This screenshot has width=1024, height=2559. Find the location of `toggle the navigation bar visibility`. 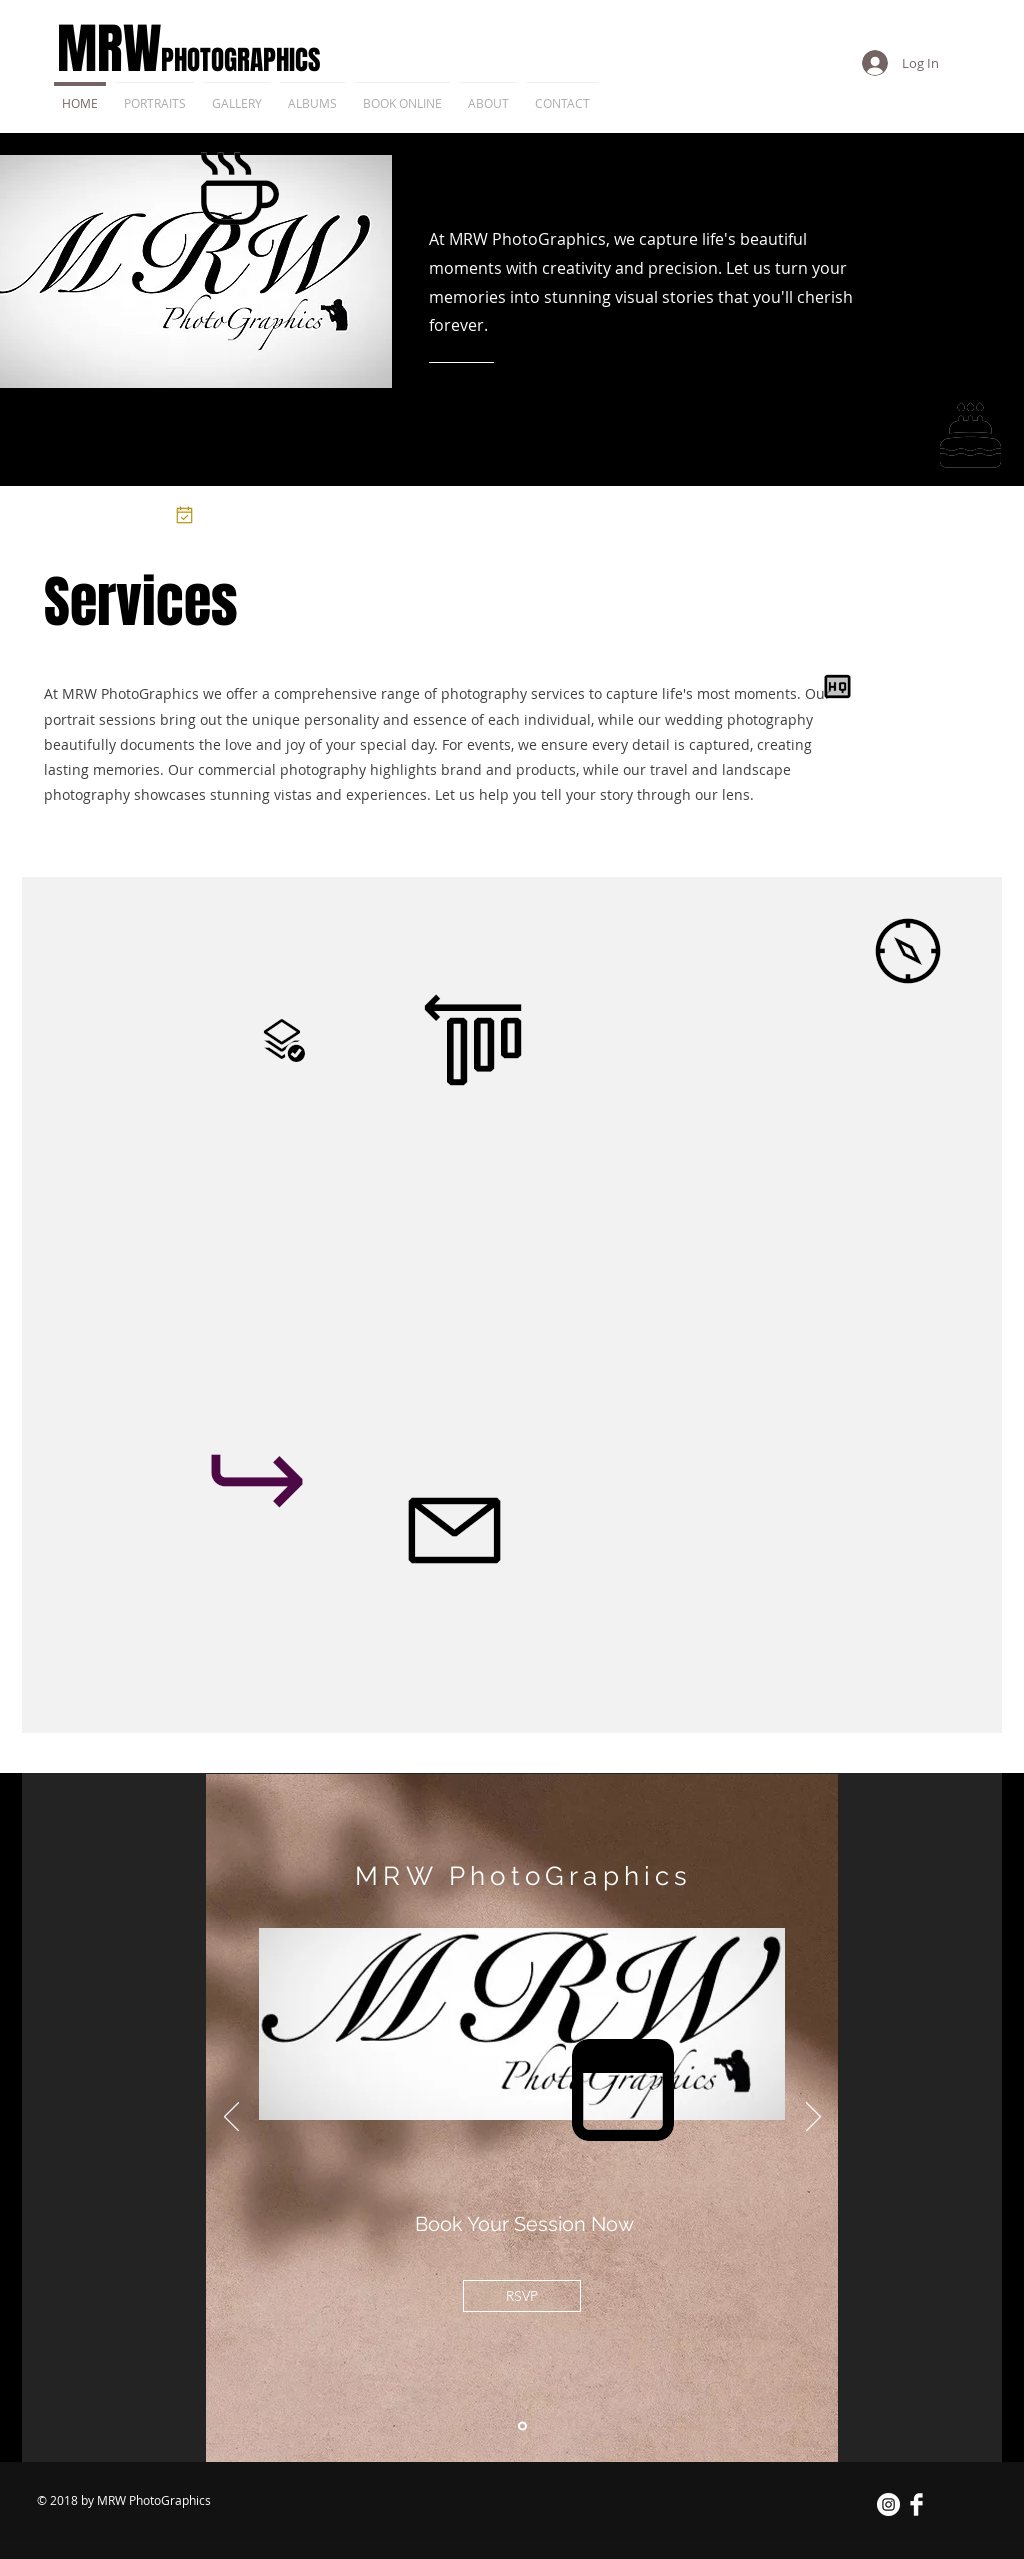

toggle the navigation bar visibility is located at coordinates (623, 2090).